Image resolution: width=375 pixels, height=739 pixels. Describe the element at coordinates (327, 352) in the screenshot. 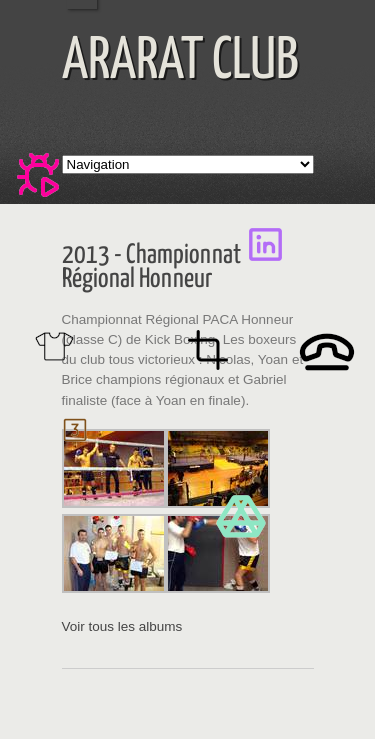

I see `end the current phone call` at that location.